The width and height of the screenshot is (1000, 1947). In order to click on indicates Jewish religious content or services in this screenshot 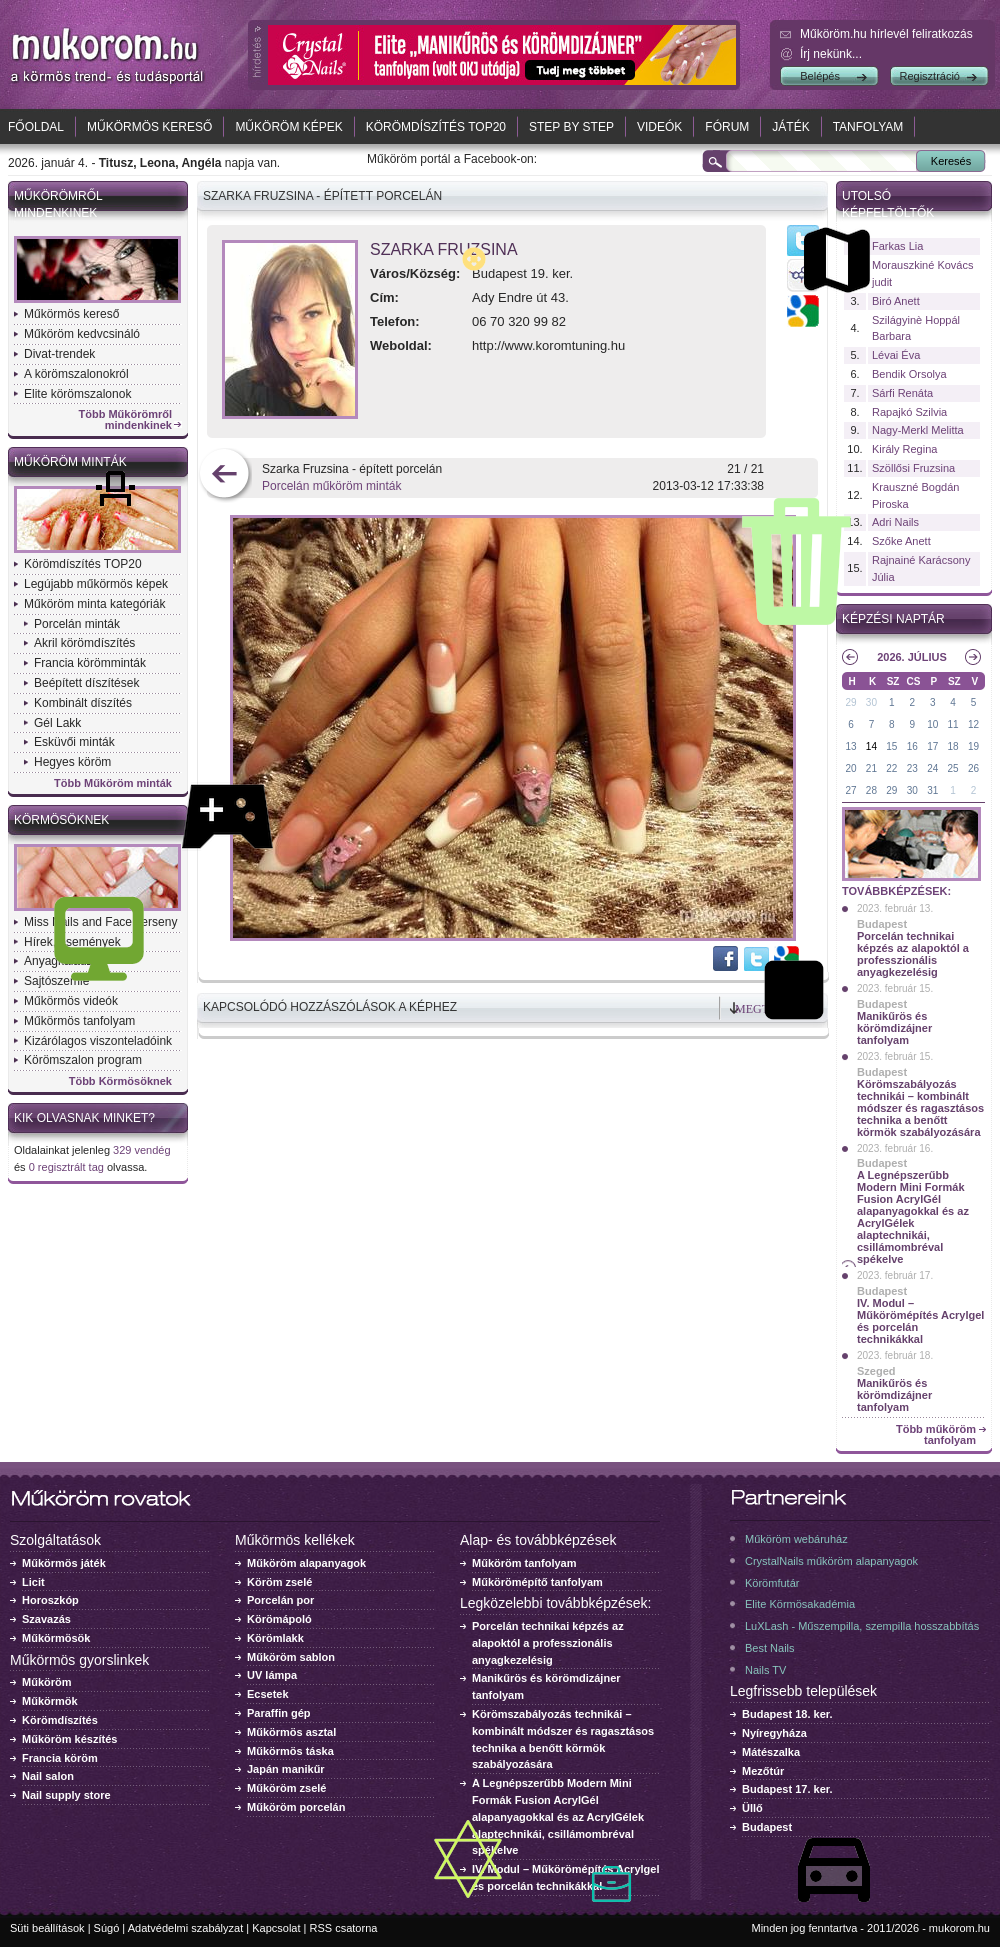, I will do `click(468, 1859)`.